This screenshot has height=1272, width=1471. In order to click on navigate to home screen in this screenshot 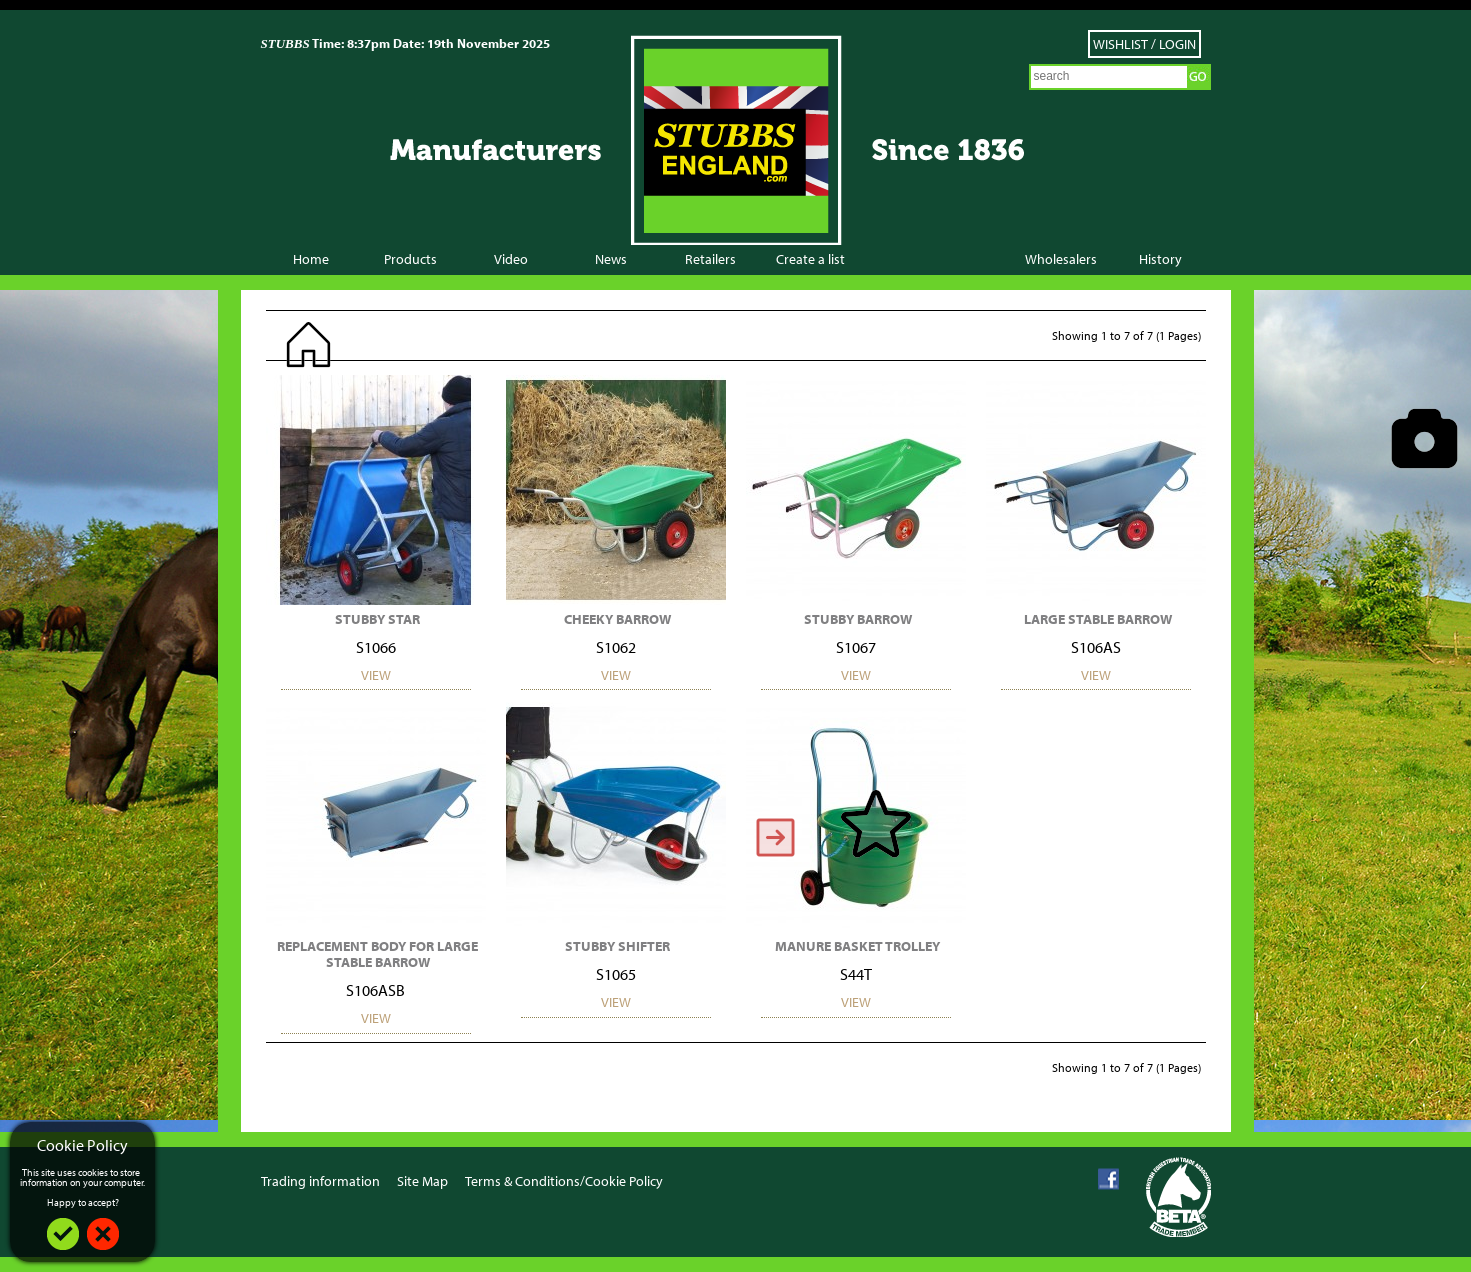, I will do `click(308, 345)`.